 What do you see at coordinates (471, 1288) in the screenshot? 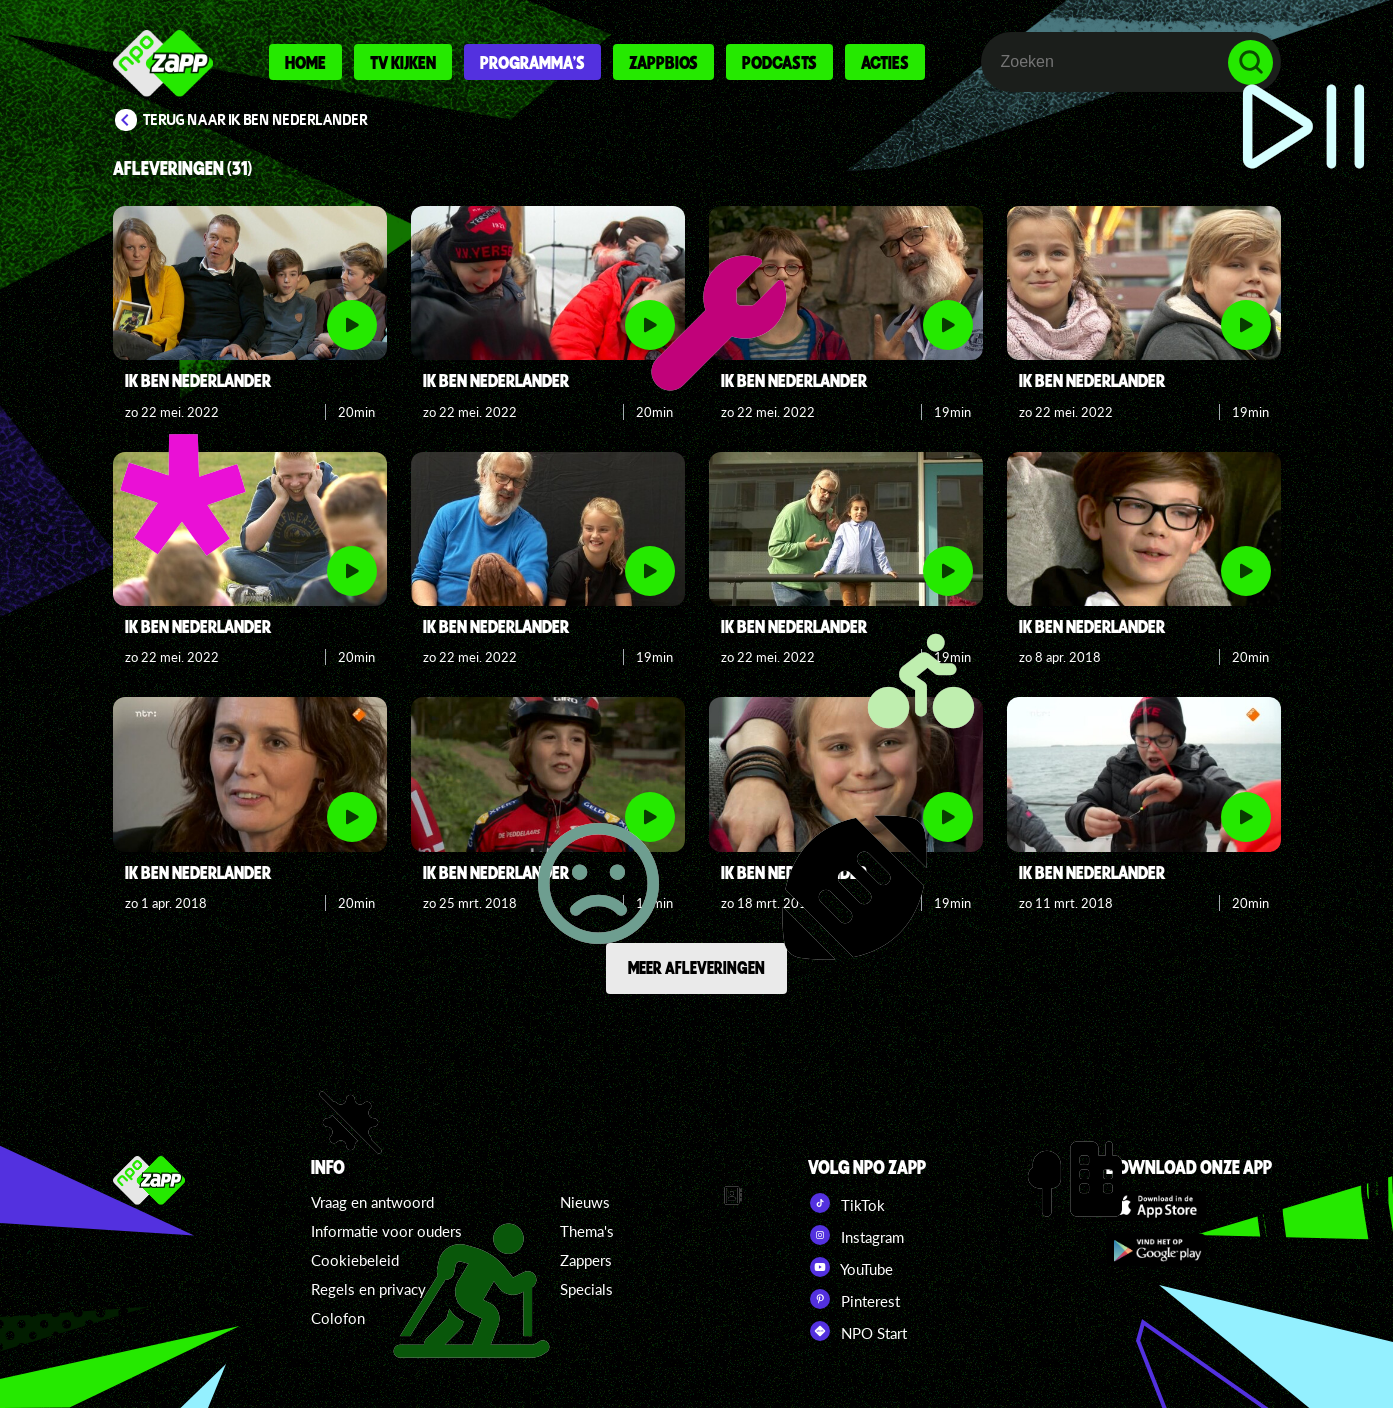
I see `access nordic skiing trails or activities` at bounding box center [471, 1288].